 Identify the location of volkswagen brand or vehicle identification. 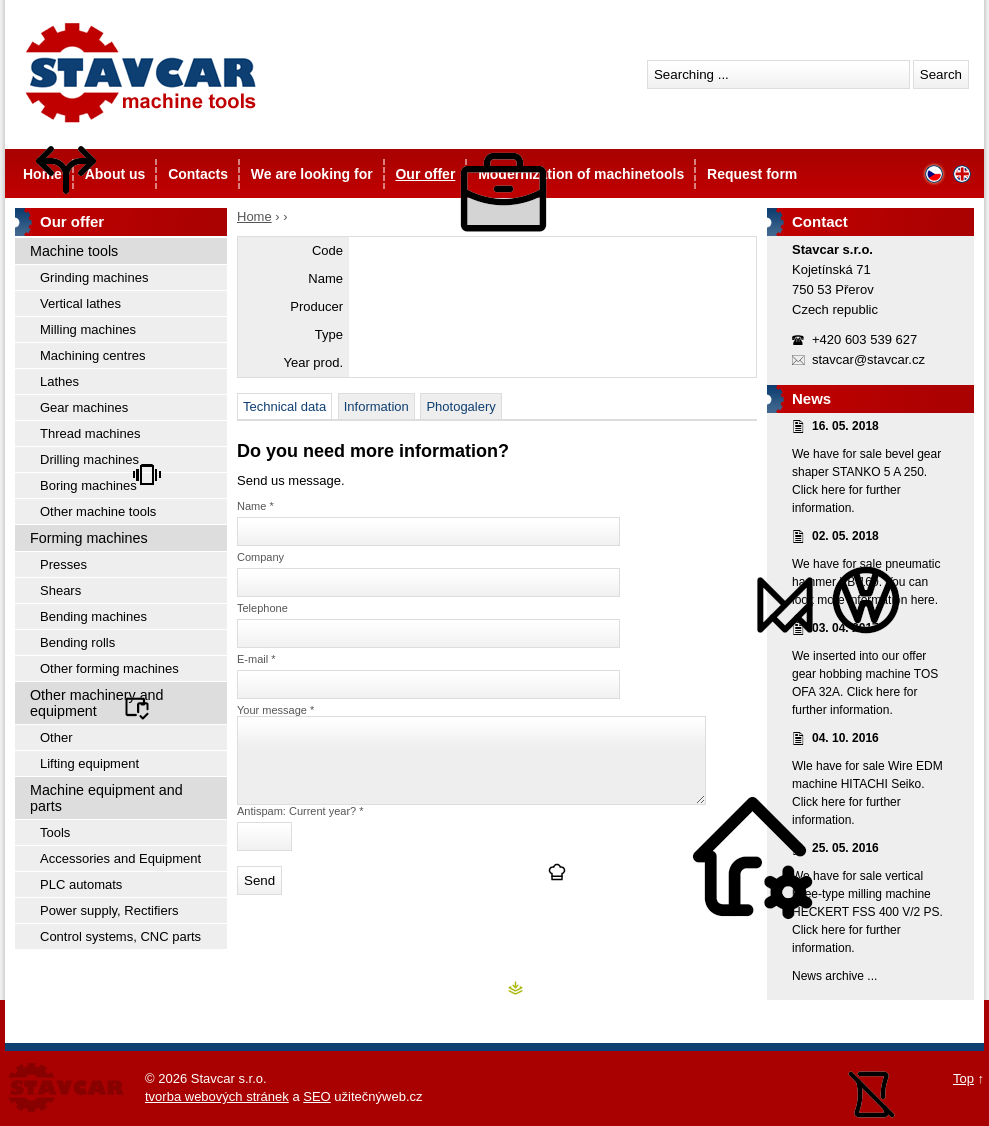
(866, 600).